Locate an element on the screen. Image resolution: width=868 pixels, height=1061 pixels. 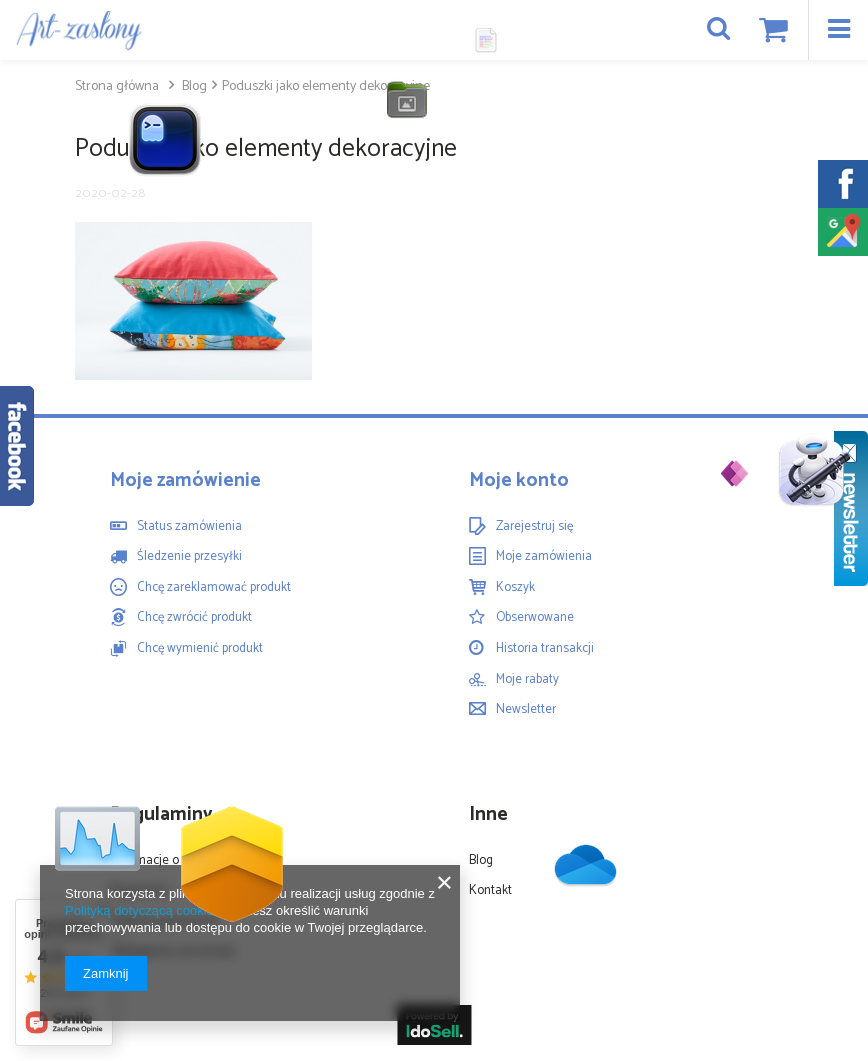
Microsoft OneDrive cloud storage status indicator is located at coordinates (585, 864).